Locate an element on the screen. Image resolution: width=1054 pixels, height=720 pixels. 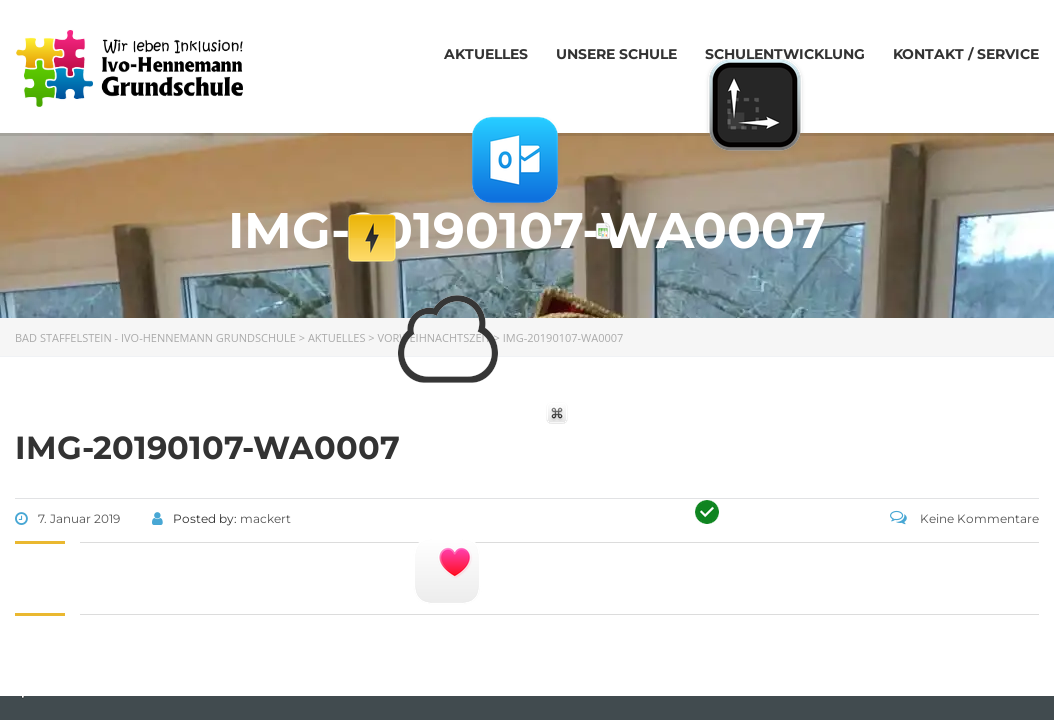
open Microsoft Outlook email app is located at coordinates (515, 160).